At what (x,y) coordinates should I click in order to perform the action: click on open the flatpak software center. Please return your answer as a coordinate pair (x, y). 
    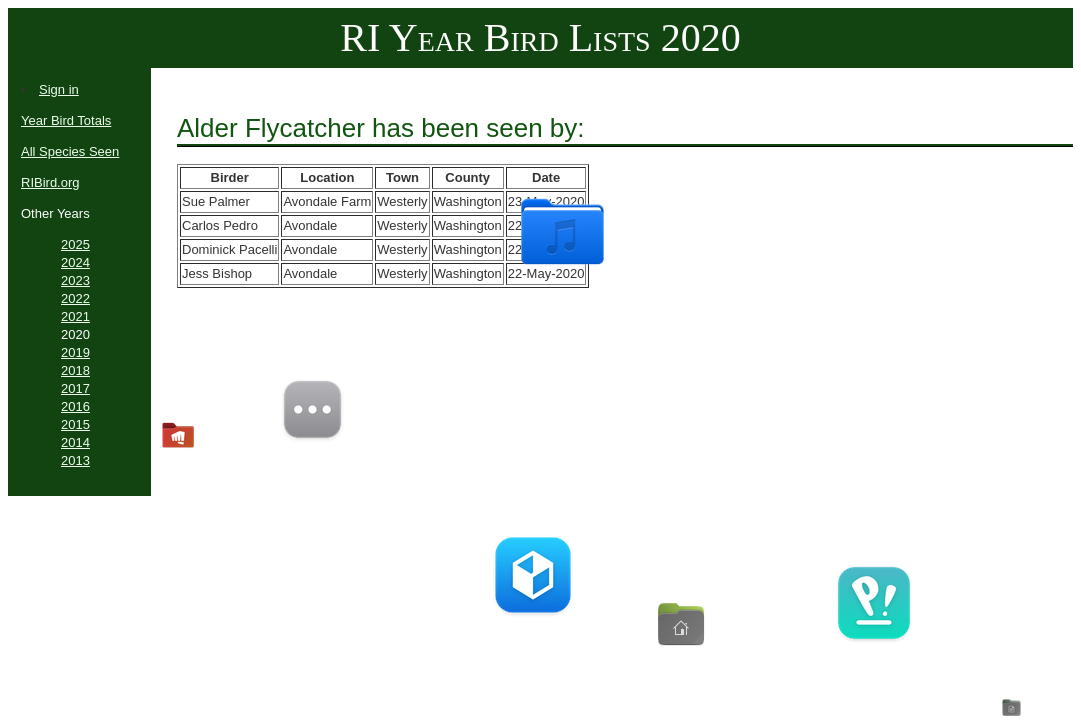
    Looking at the image, I should click on (533, 575).